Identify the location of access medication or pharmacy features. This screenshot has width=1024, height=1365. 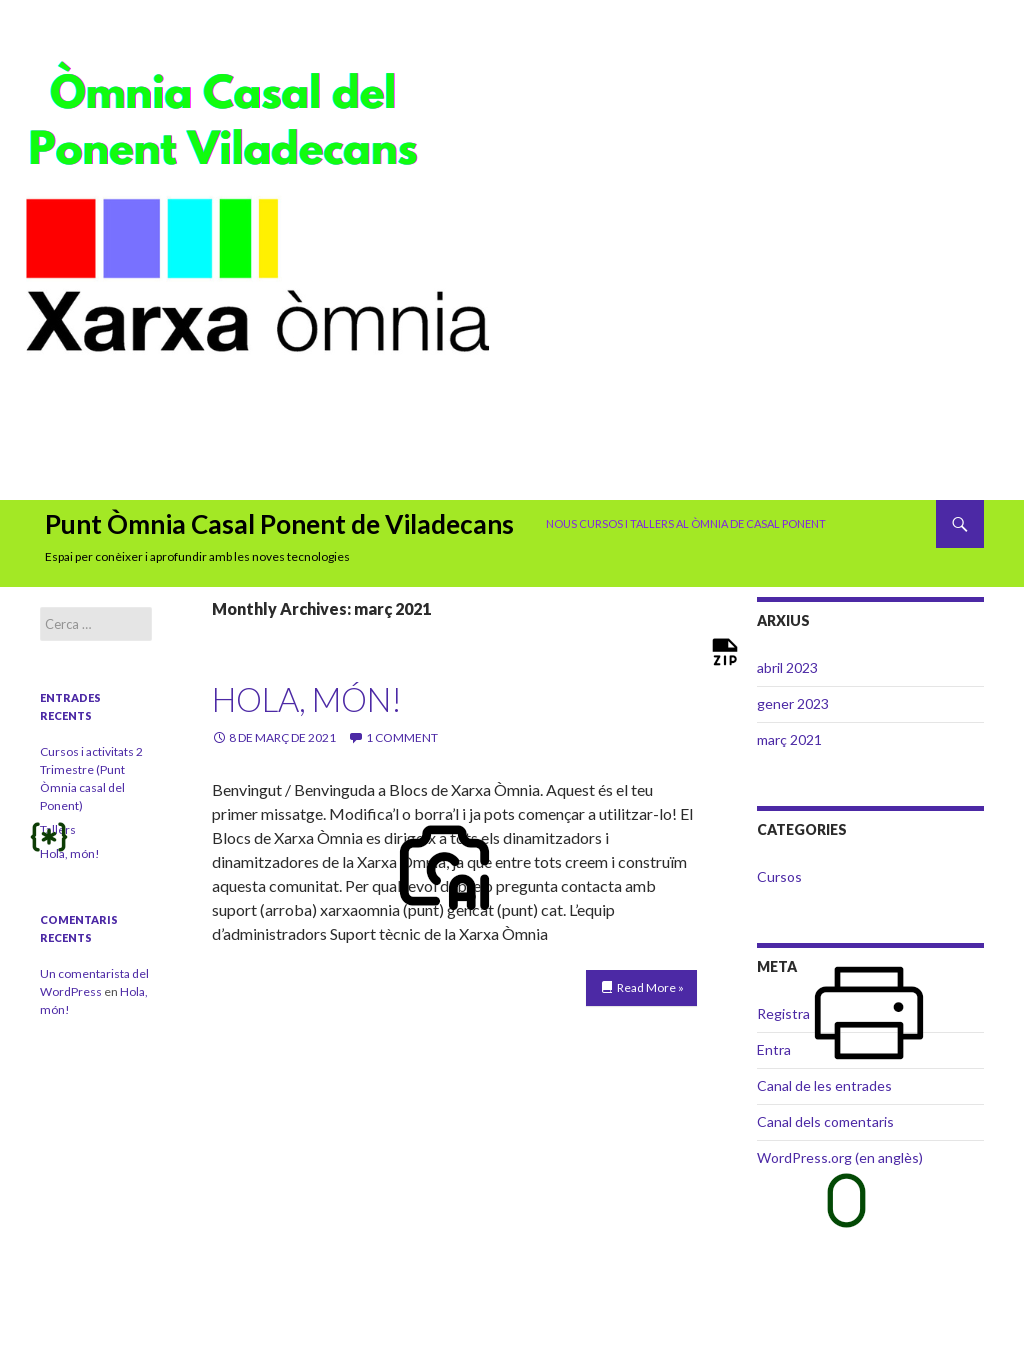
(846, 1200).